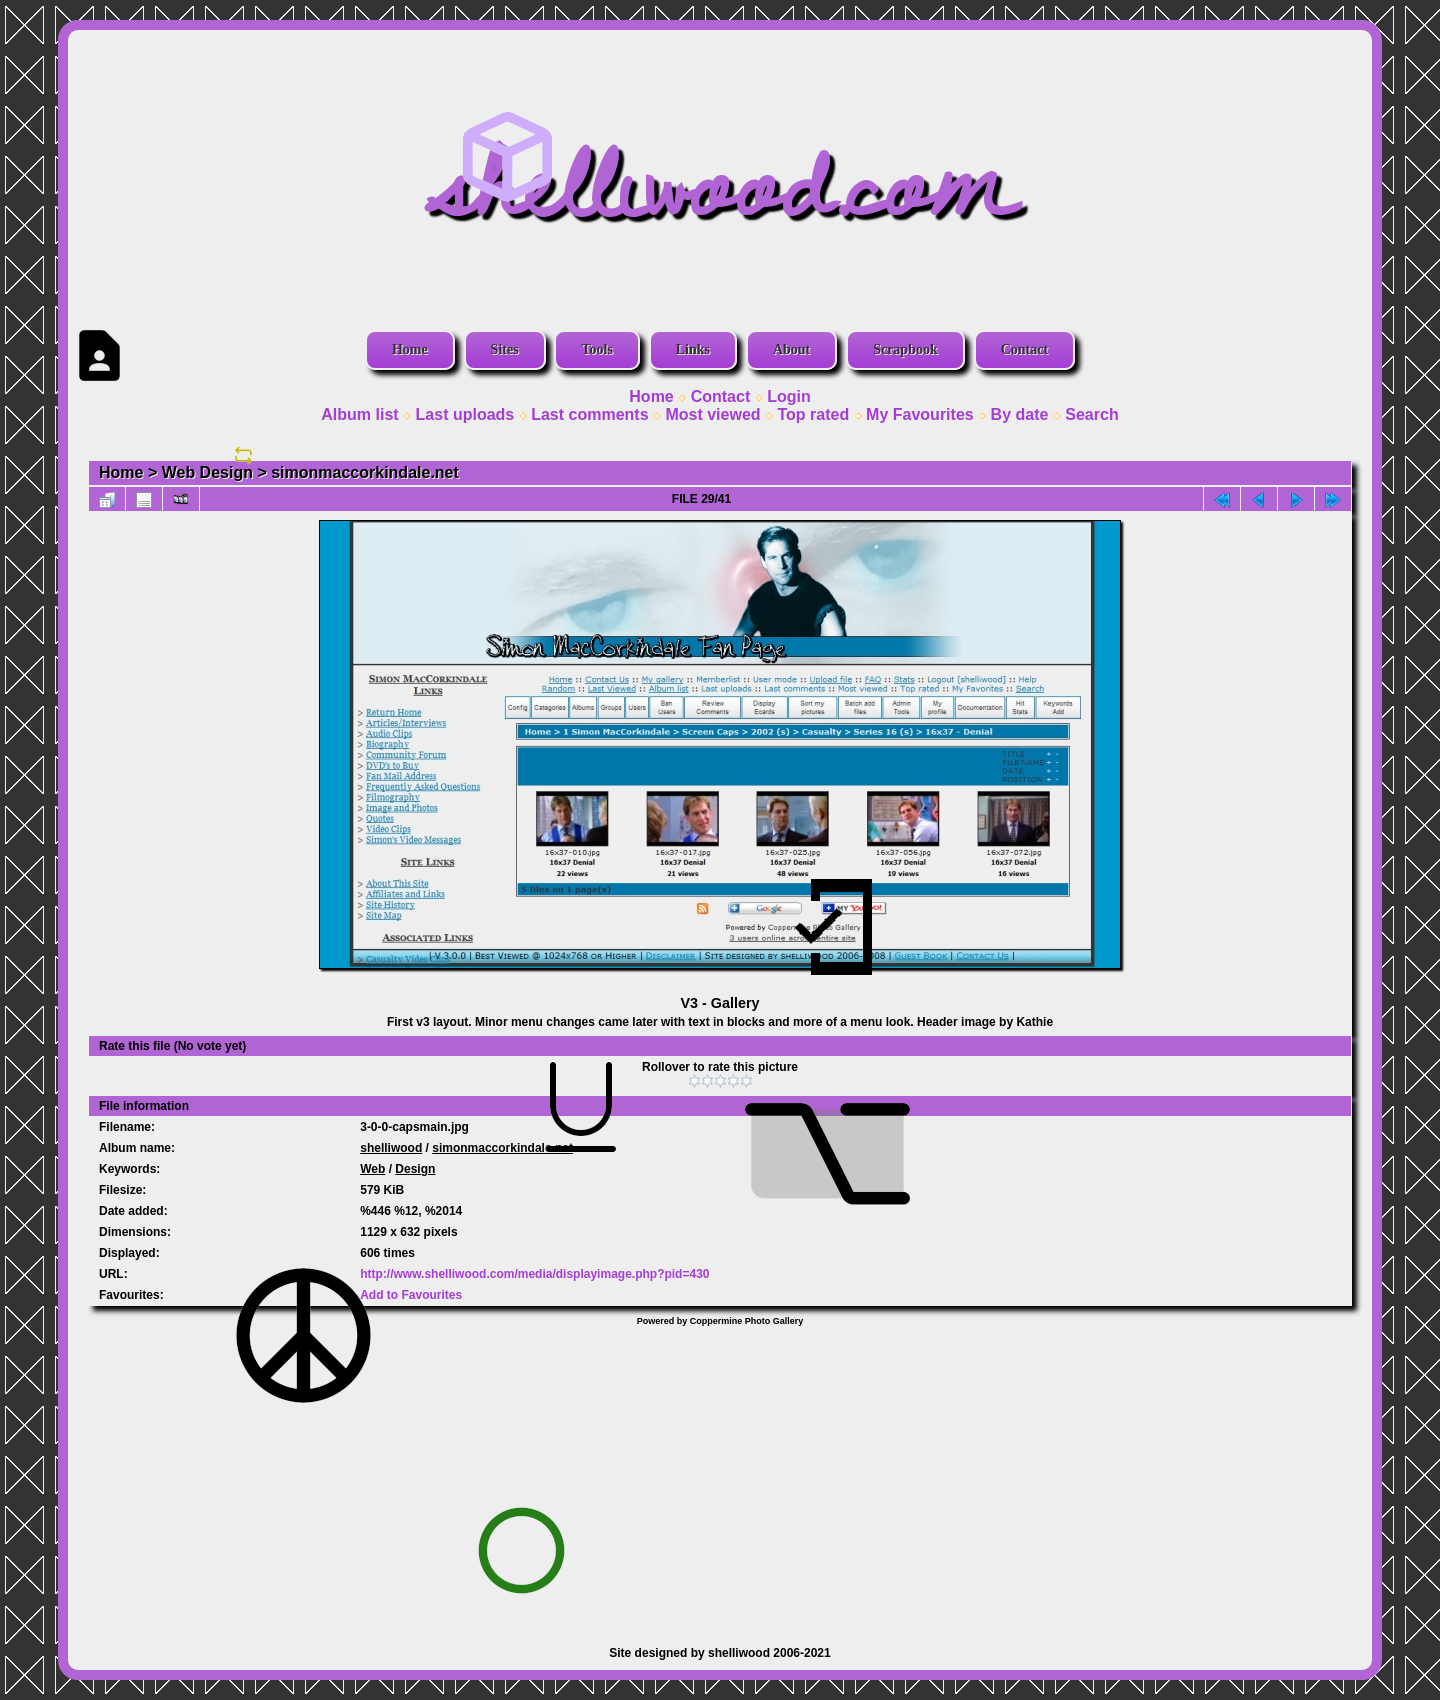  What do you see at coordinates (243, 455) in the screenshot?
I see `toggle repeat or loop mode` at bounding box center [243, 455].